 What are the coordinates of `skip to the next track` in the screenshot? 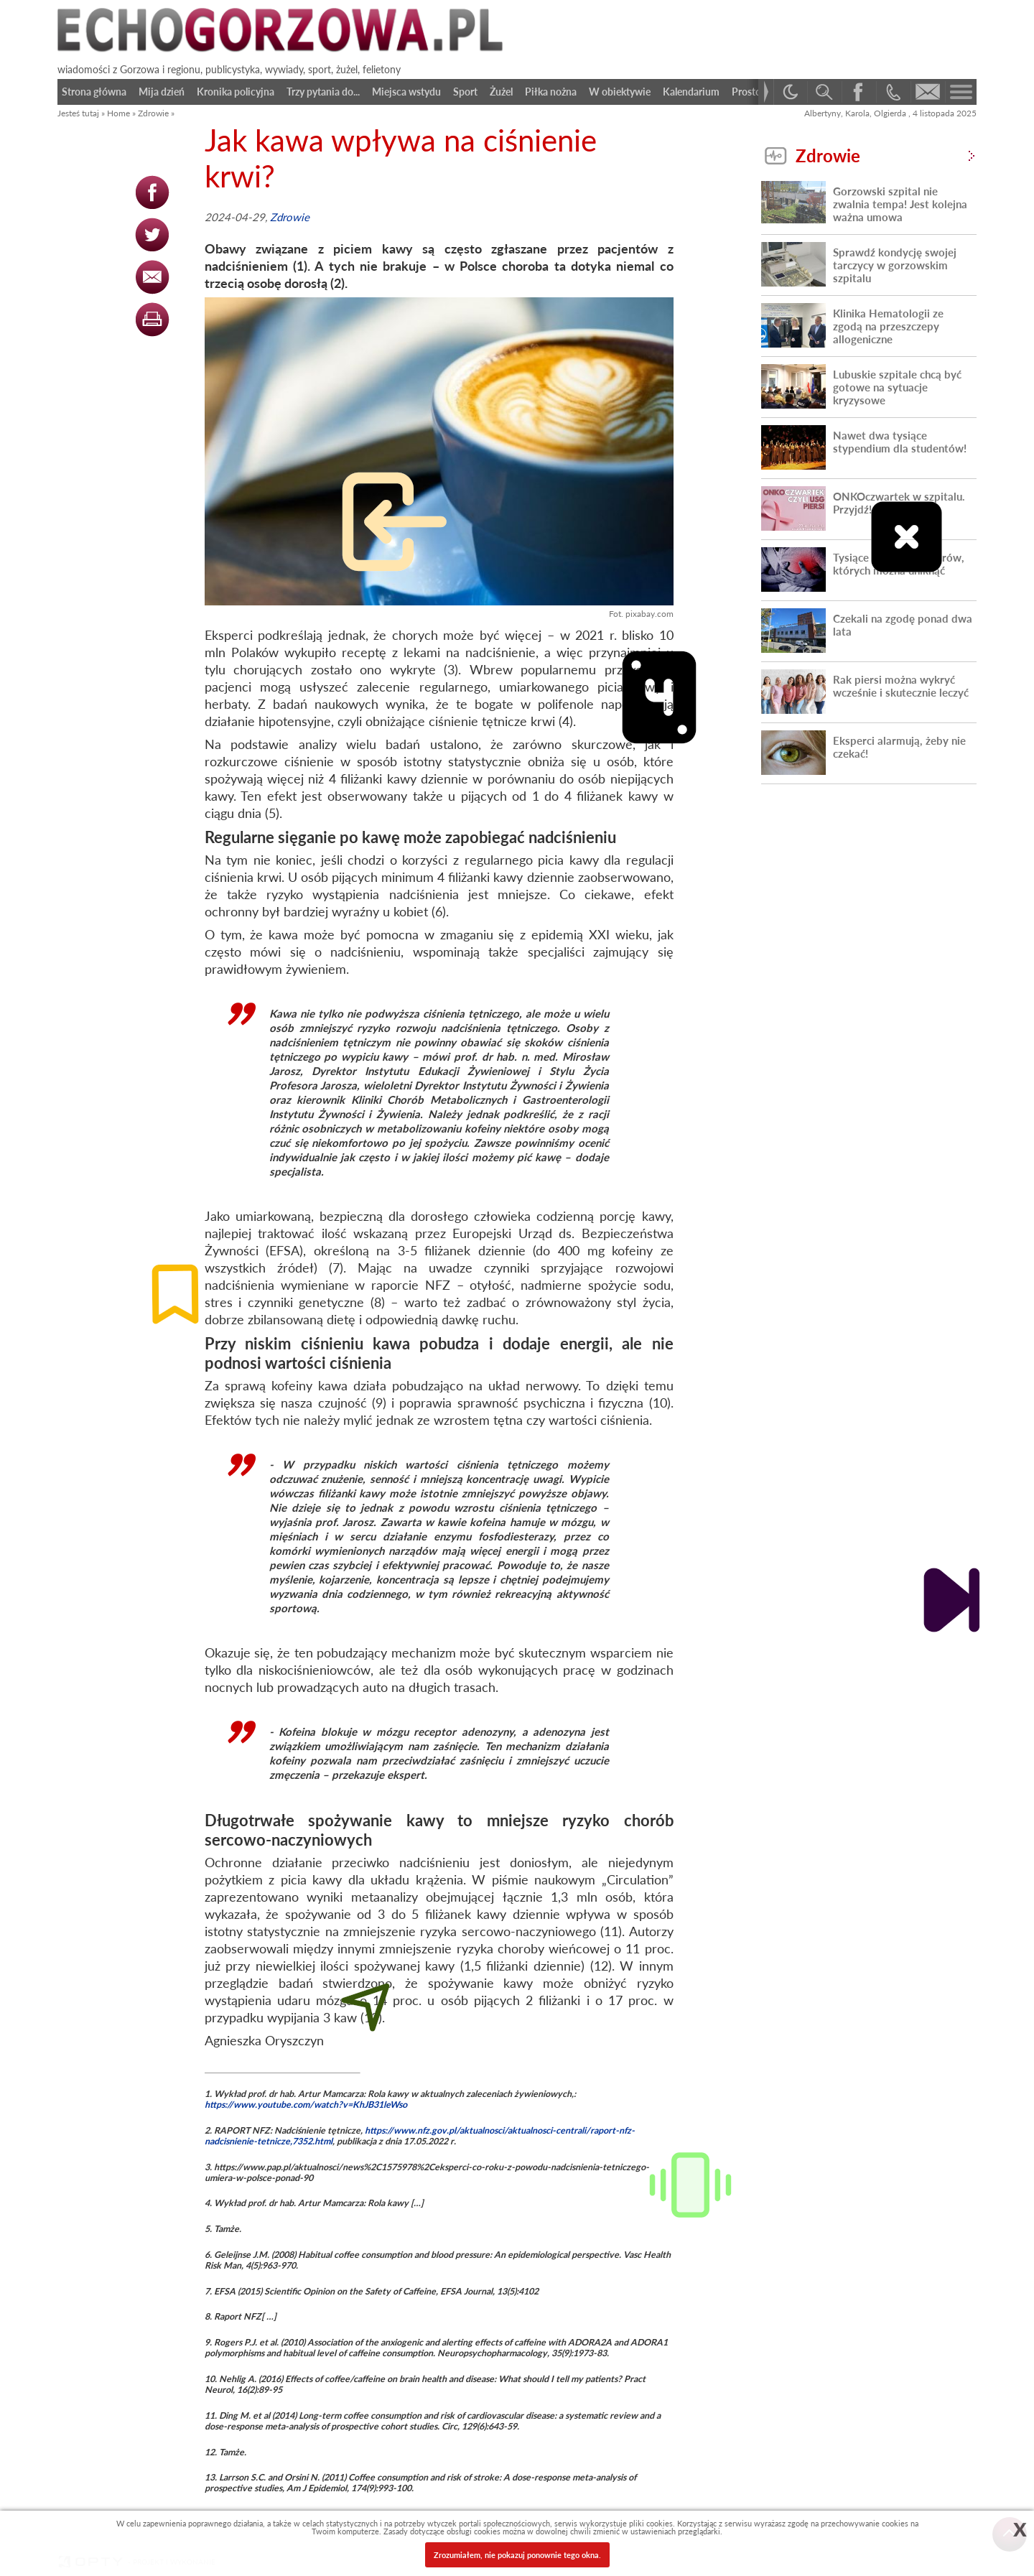 It's located at (953, 1600).